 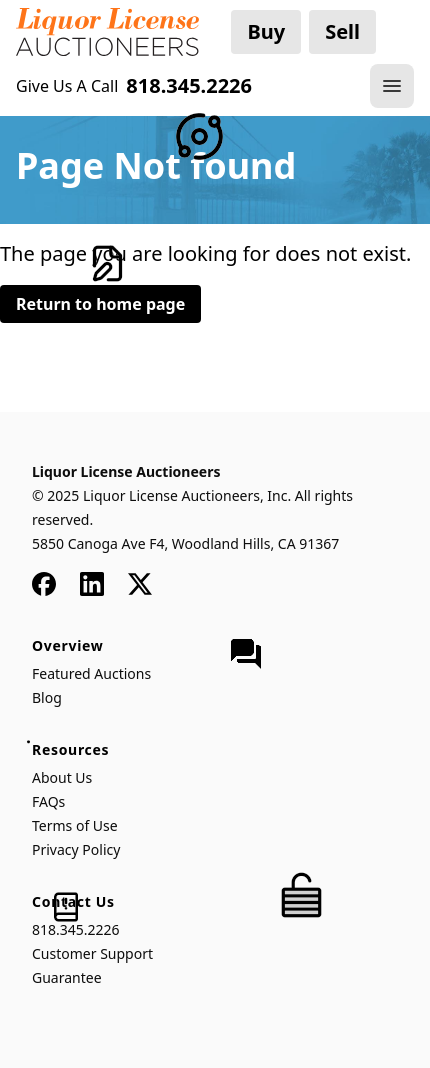 I want to click on edit this document, so click(x=107, y=263).